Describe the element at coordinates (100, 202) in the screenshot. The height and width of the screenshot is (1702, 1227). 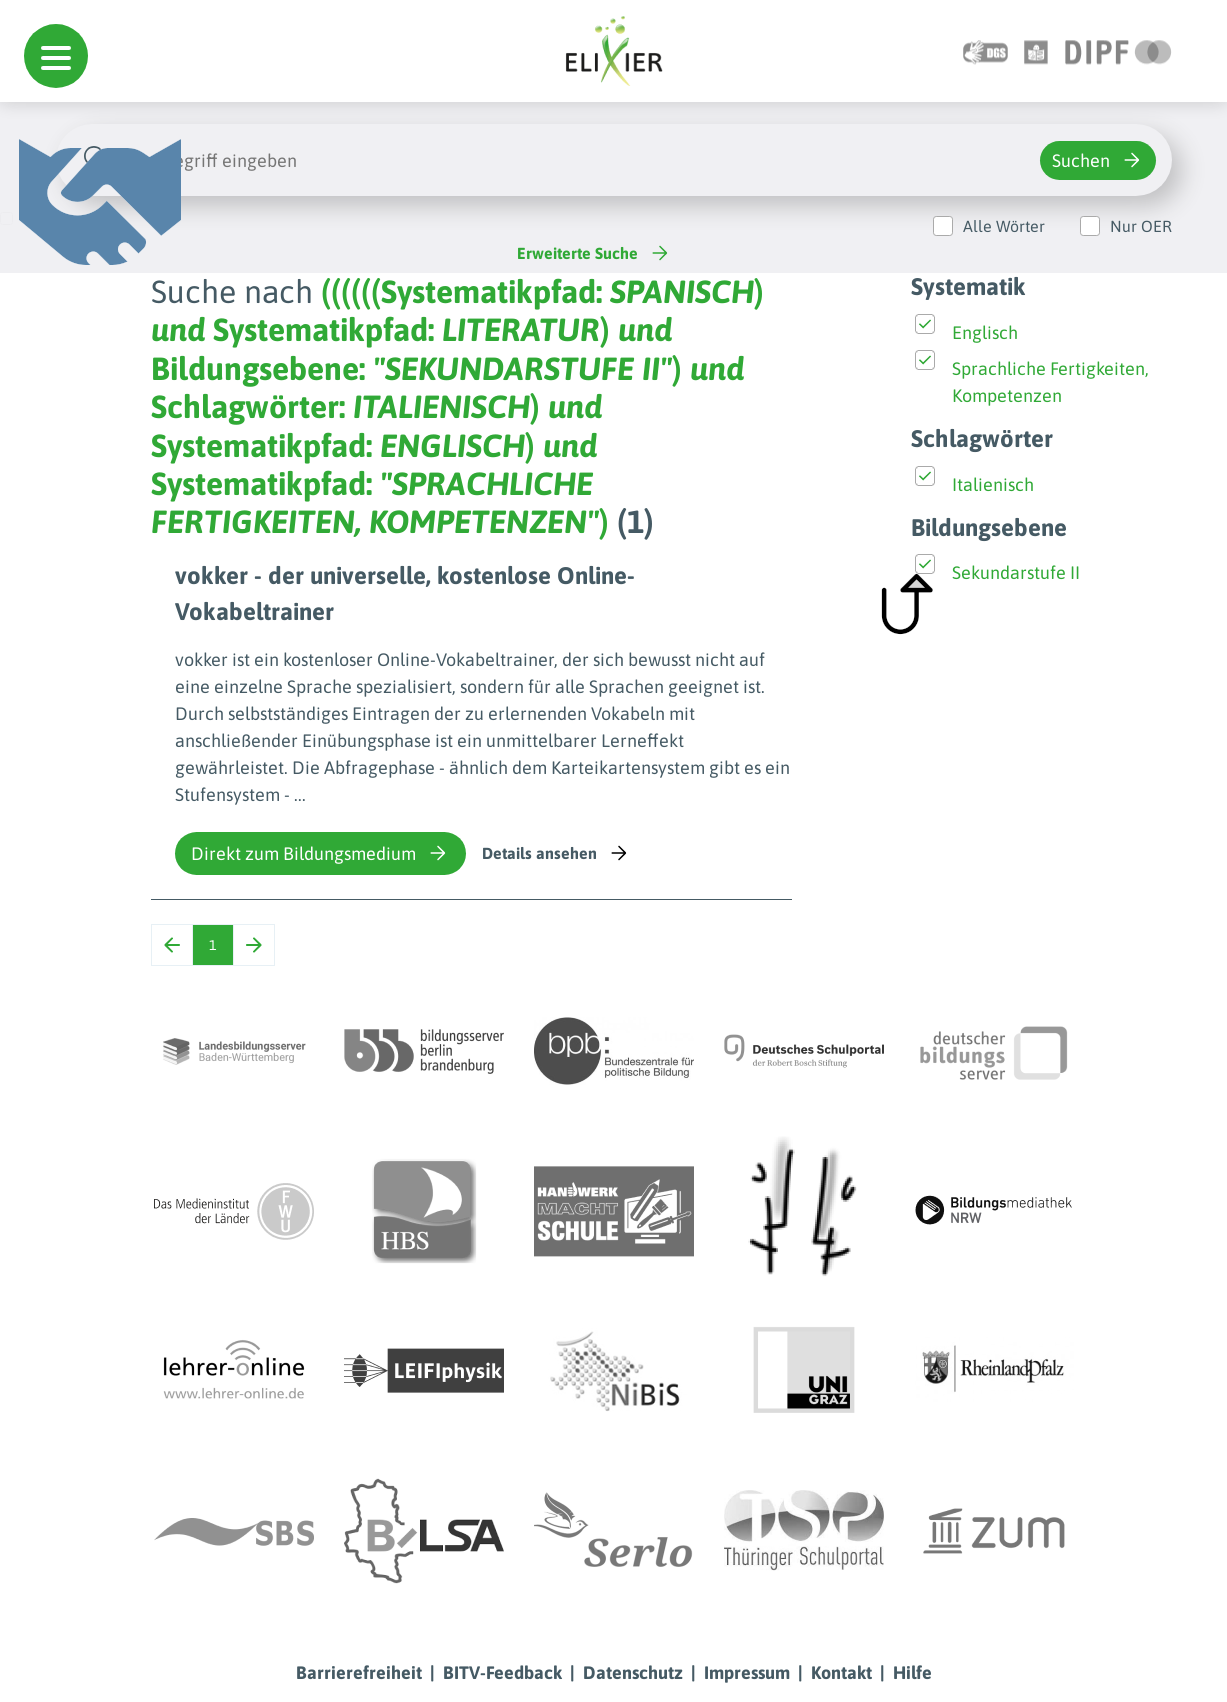
I see `initiate a partnership or collaboration` at that location.